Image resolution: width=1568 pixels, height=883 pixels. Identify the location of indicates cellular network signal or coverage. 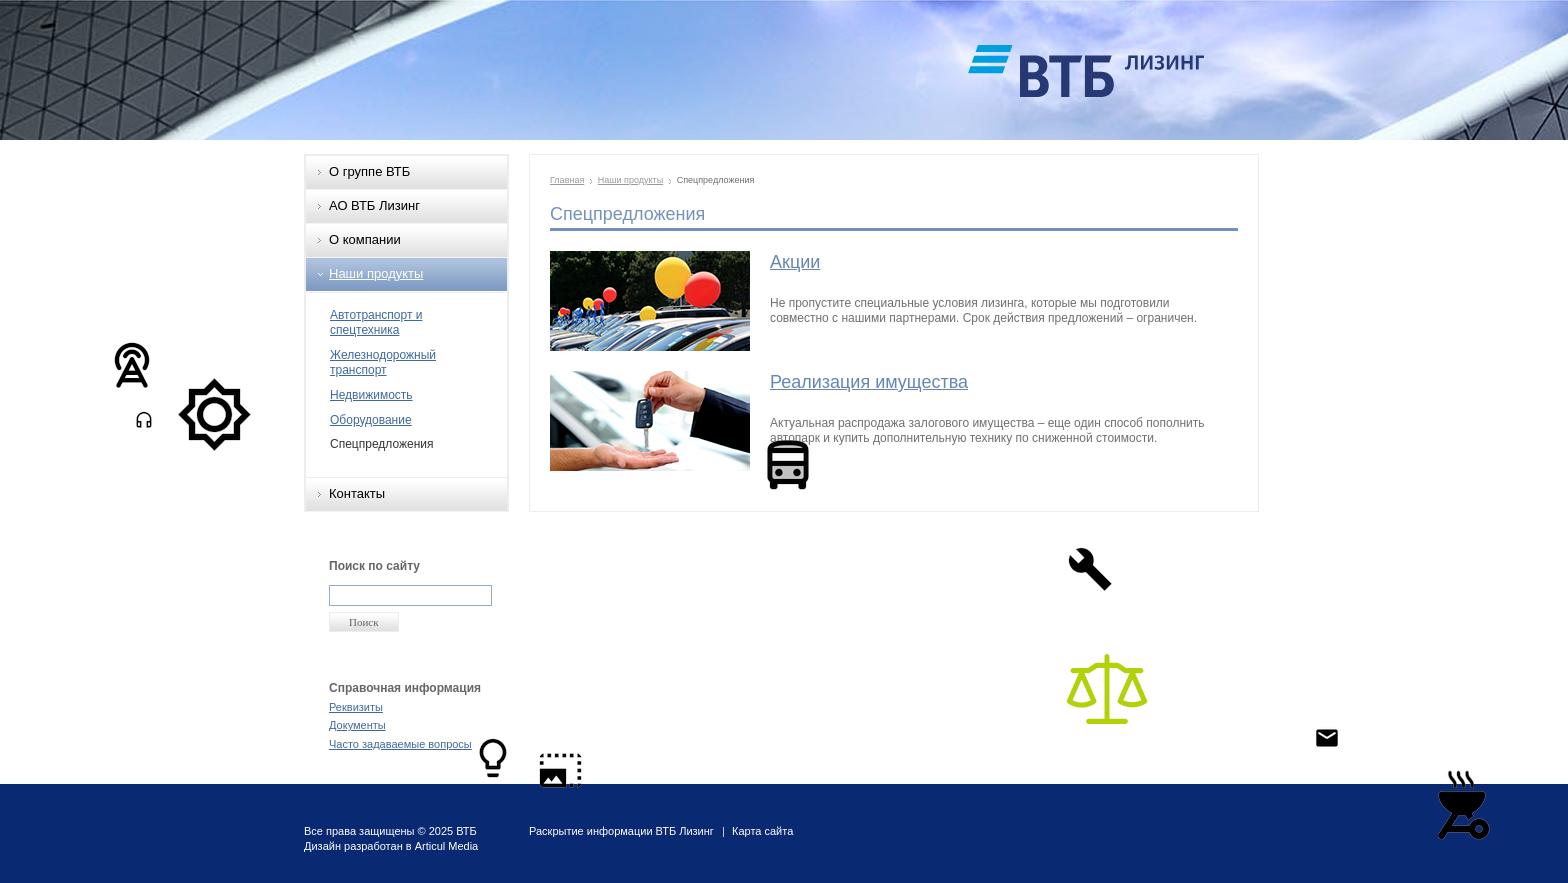
(132, 366).